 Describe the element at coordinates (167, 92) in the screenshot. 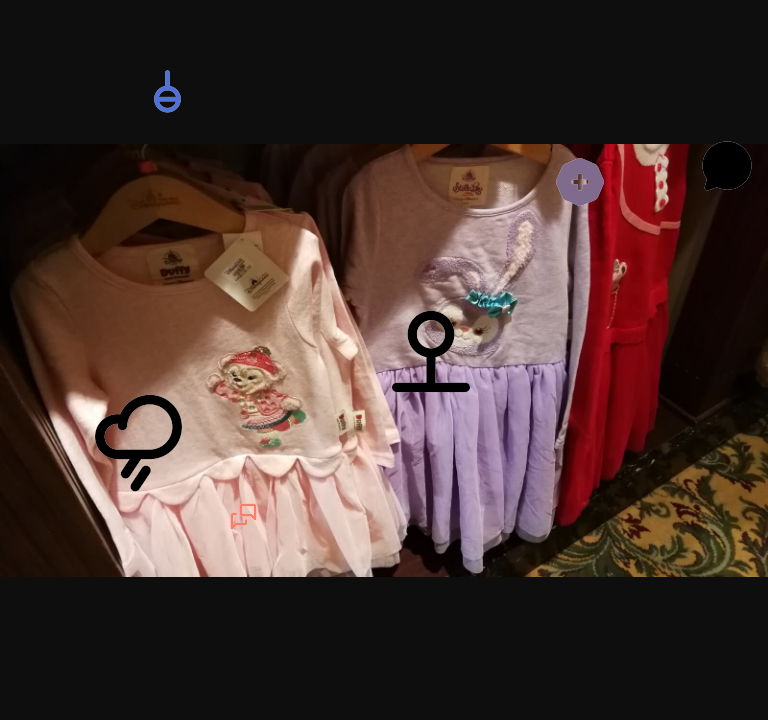

I see `select genderless or non-binary gender option` at that location.